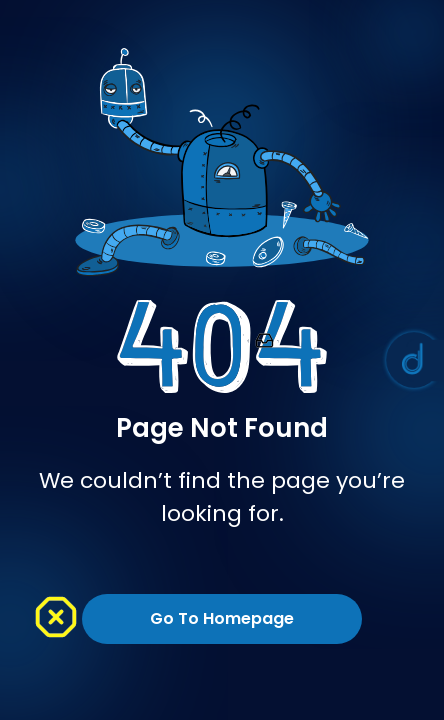 The height and width of the screenshot is (720, 444). Describe the element at coordinates (56, 617) in the screenshot. I see `stop or cancel an action` at that location.